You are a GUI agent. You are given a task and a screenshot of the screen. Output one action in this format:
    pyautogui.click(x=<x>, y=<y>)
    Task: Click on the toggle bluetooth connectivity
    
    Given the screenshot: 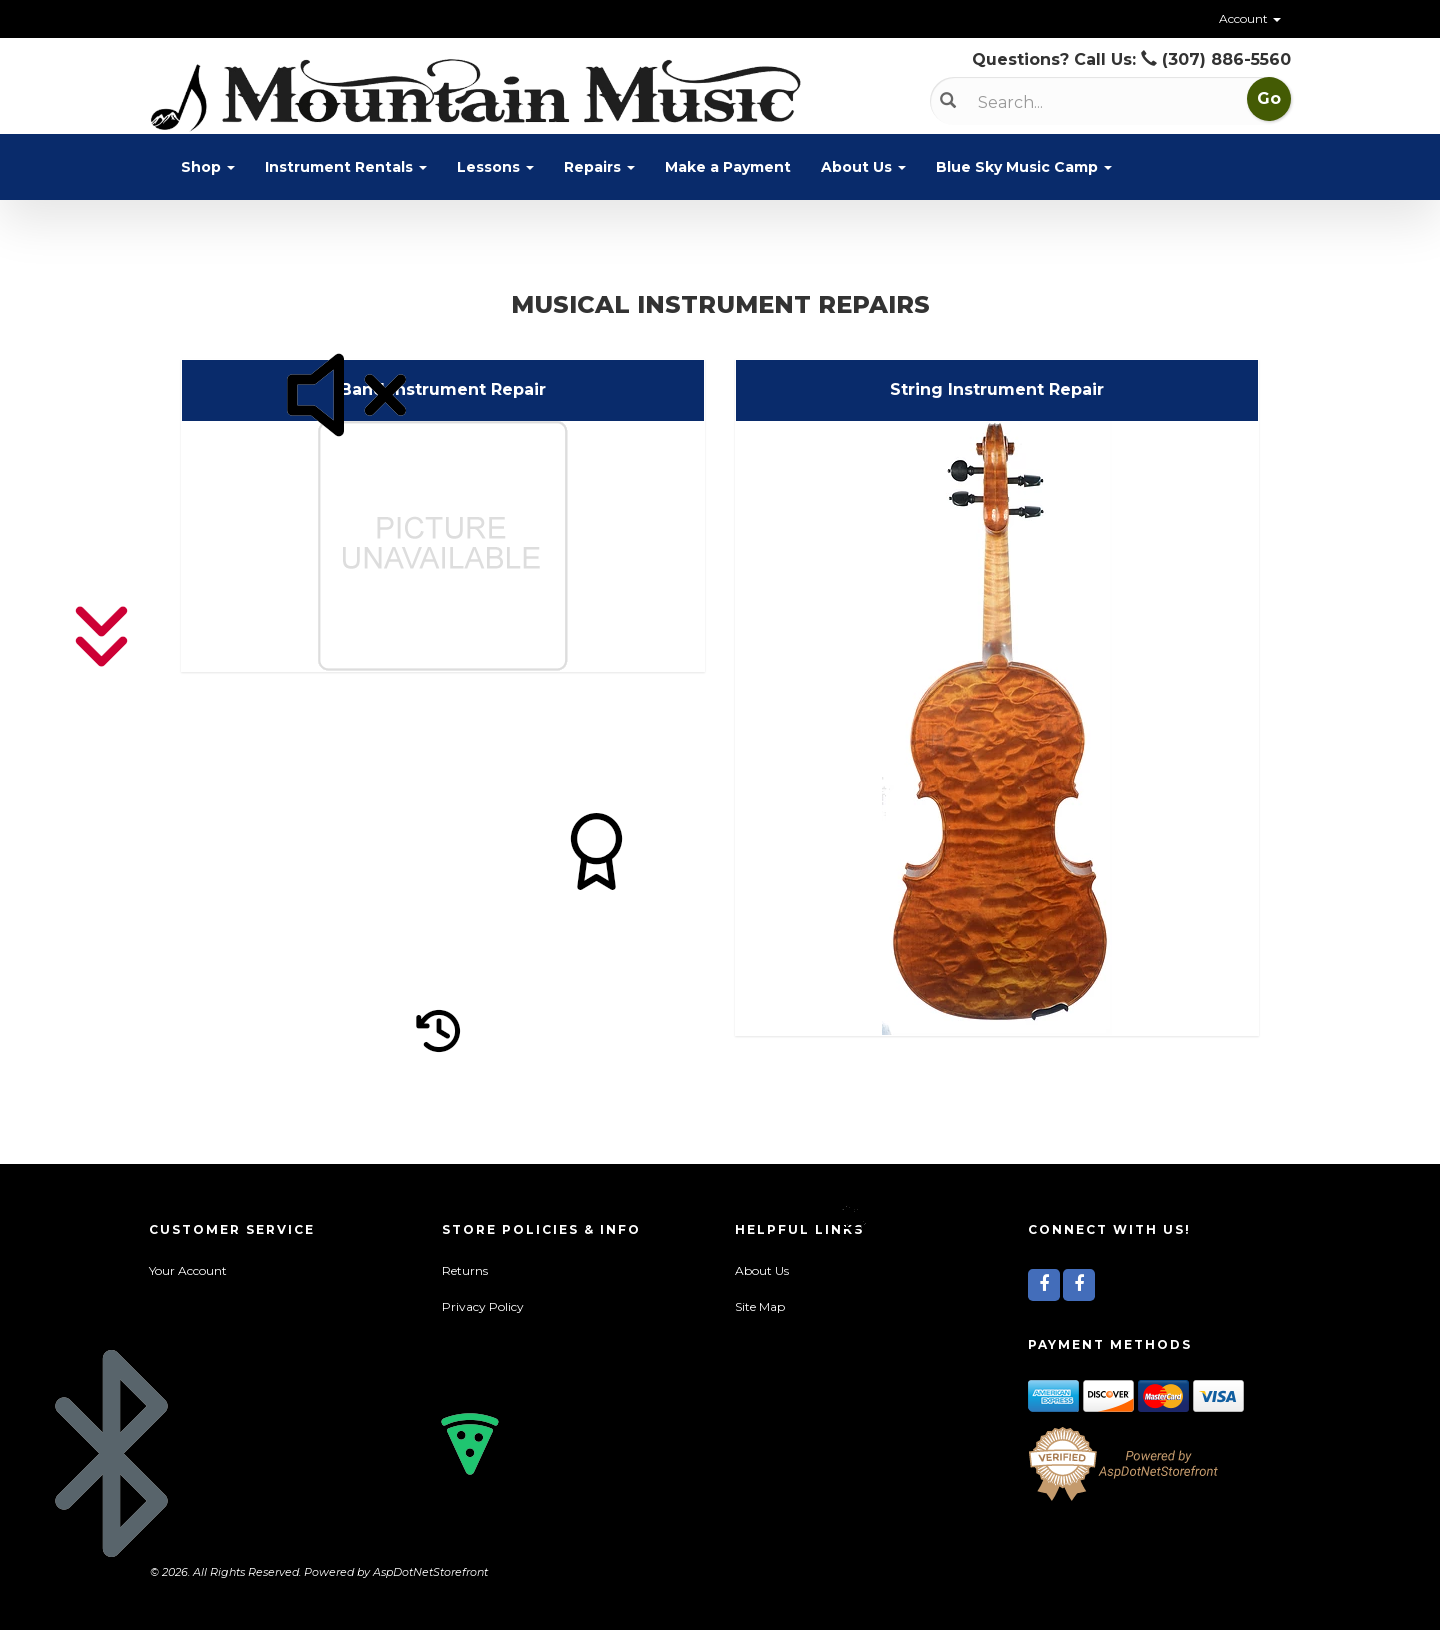 What is the action you would take?
    pyautogui.click(x=111, y=1453)
    